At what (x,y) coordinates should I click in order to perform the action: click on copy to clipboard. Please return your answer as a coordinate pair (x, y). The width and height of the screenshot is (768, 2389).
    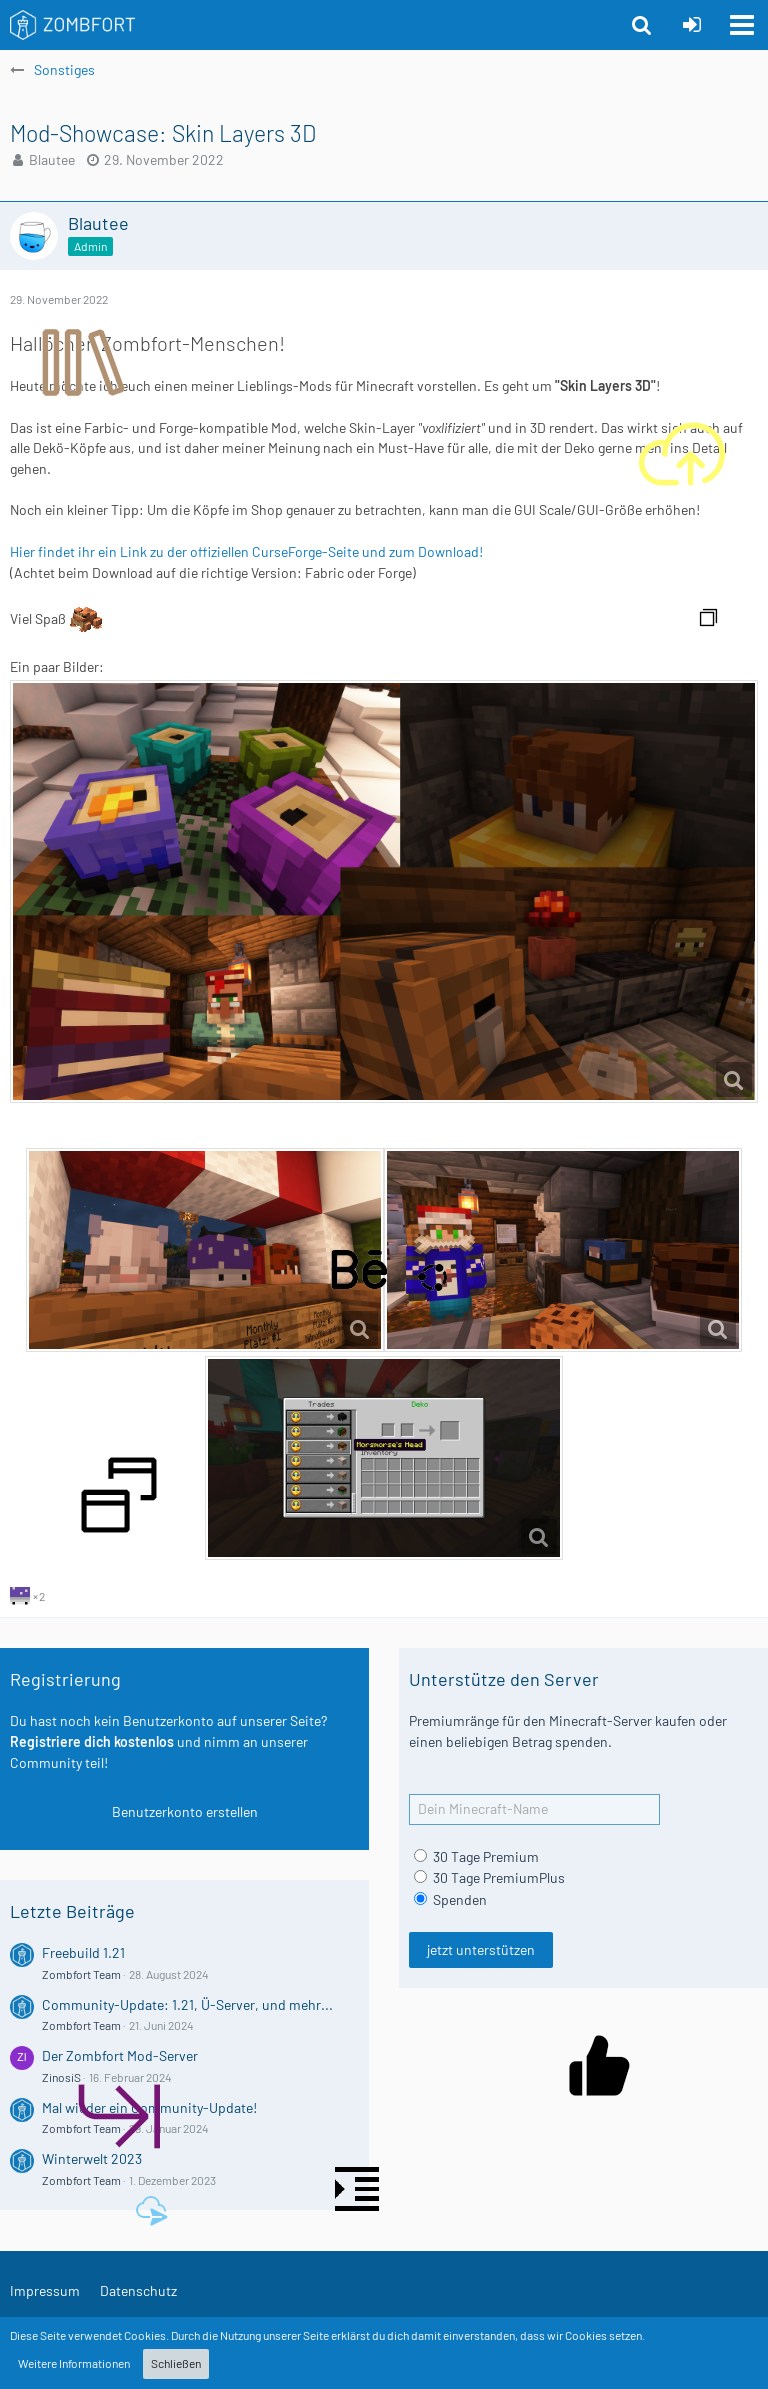
    Looking at the image, I should click on (708, 617).